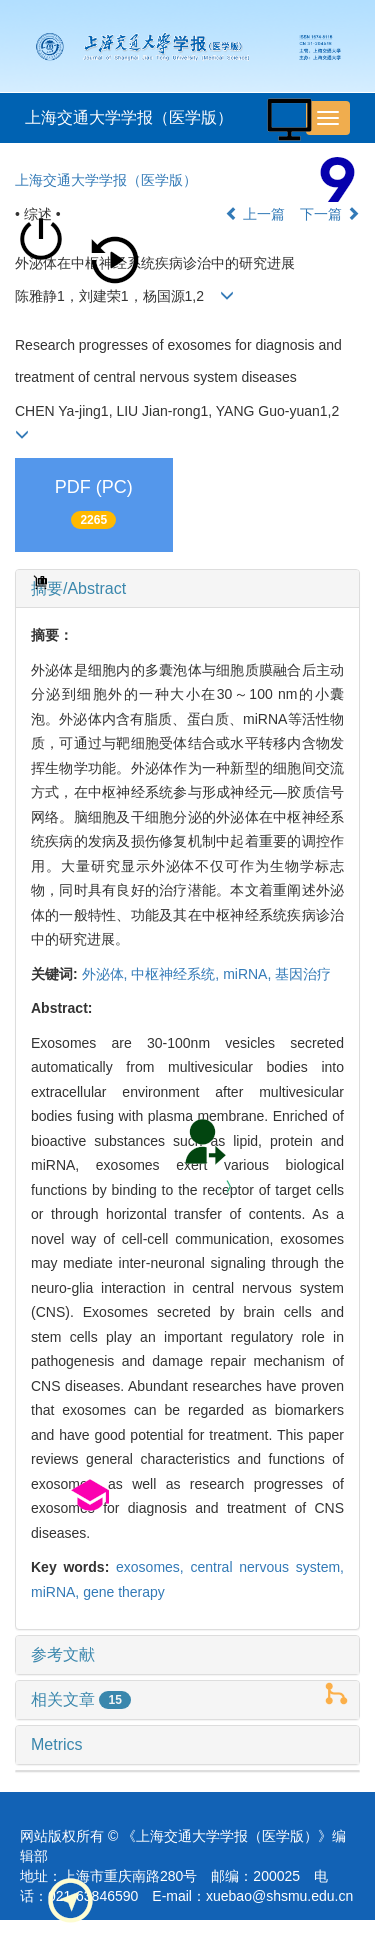 Image resolution: width=375 pixels, height=1944 pixels. What do you see at coordinates (70, 1900) in the screenshot?
I see `explore or discover nearby places` at bounding box center [70, 1900].